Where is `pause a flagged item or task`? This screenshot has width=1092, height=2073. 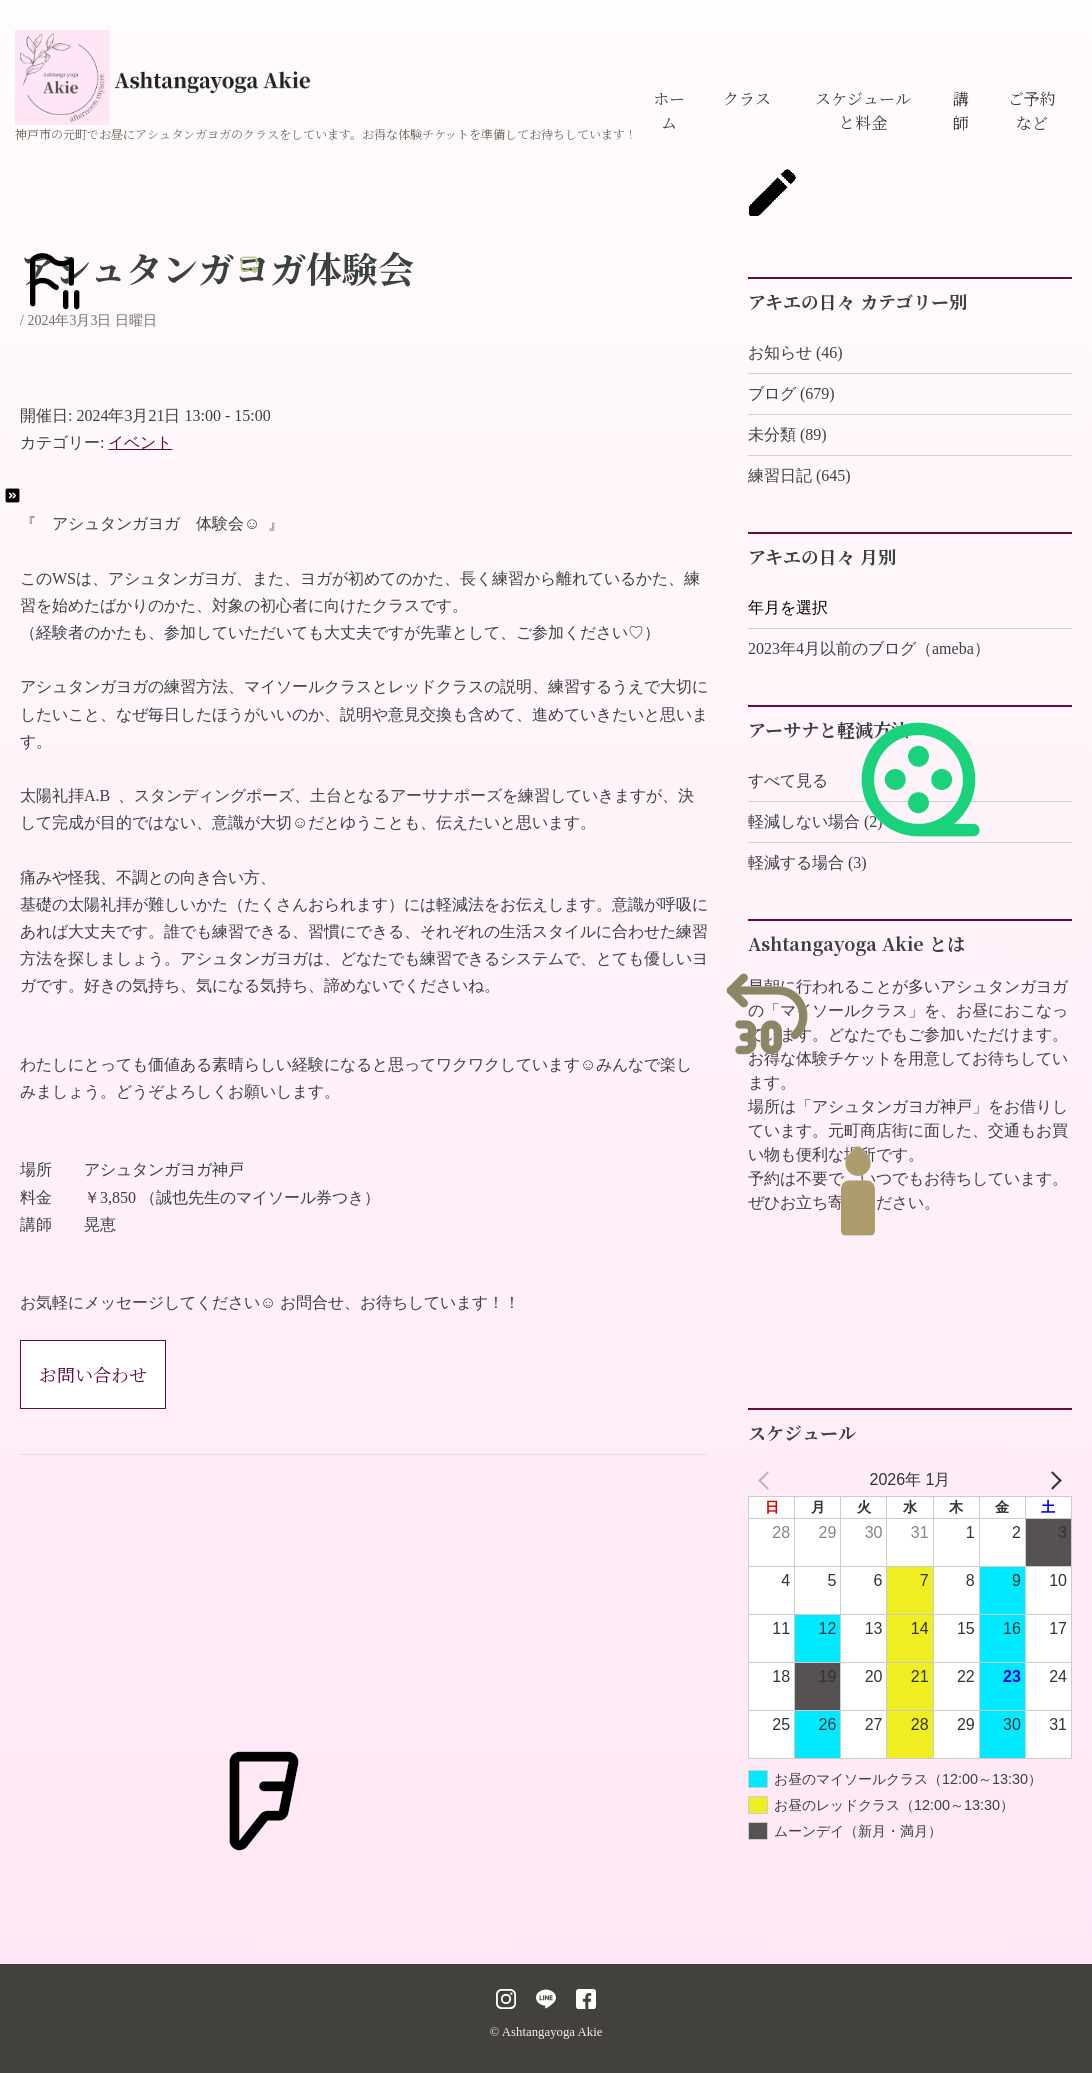
pause a flagged item or task is located at coordinates (52, 279).